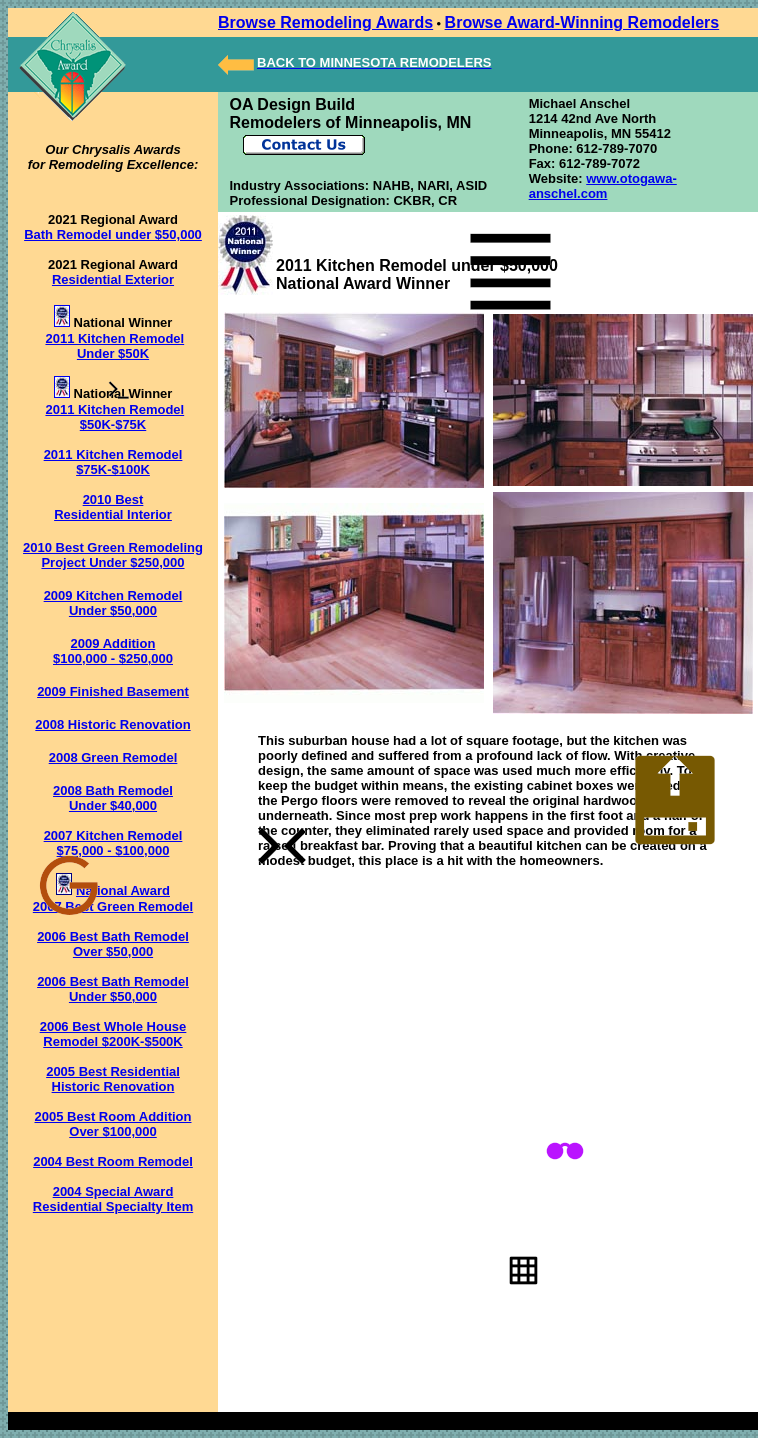 The width and height of the screenshot is (758, 1438). Describe the element at coordinates (282, 846) in the screenshot. I see `collapse or contract horizontal panels` at that location.